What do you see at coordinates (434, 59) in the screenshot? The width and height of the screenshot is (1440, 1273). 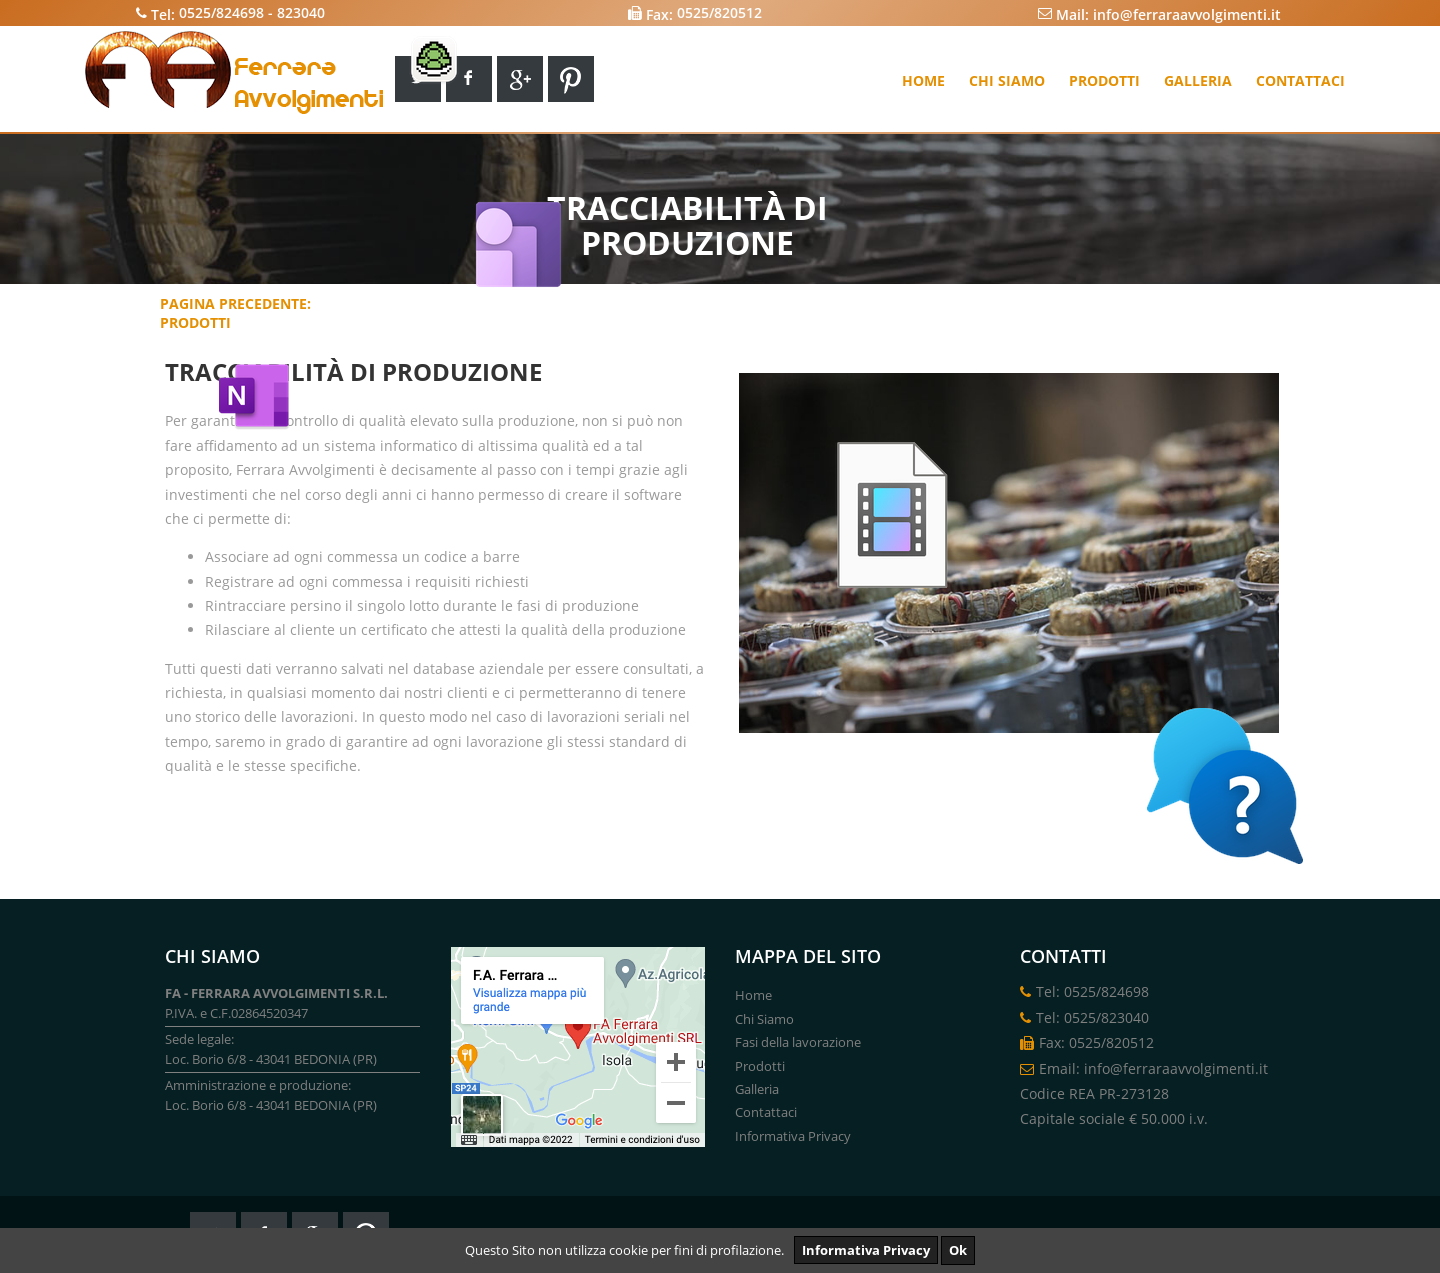 I see `open turtl secure note-taking app` at bounding box center [434, 59].